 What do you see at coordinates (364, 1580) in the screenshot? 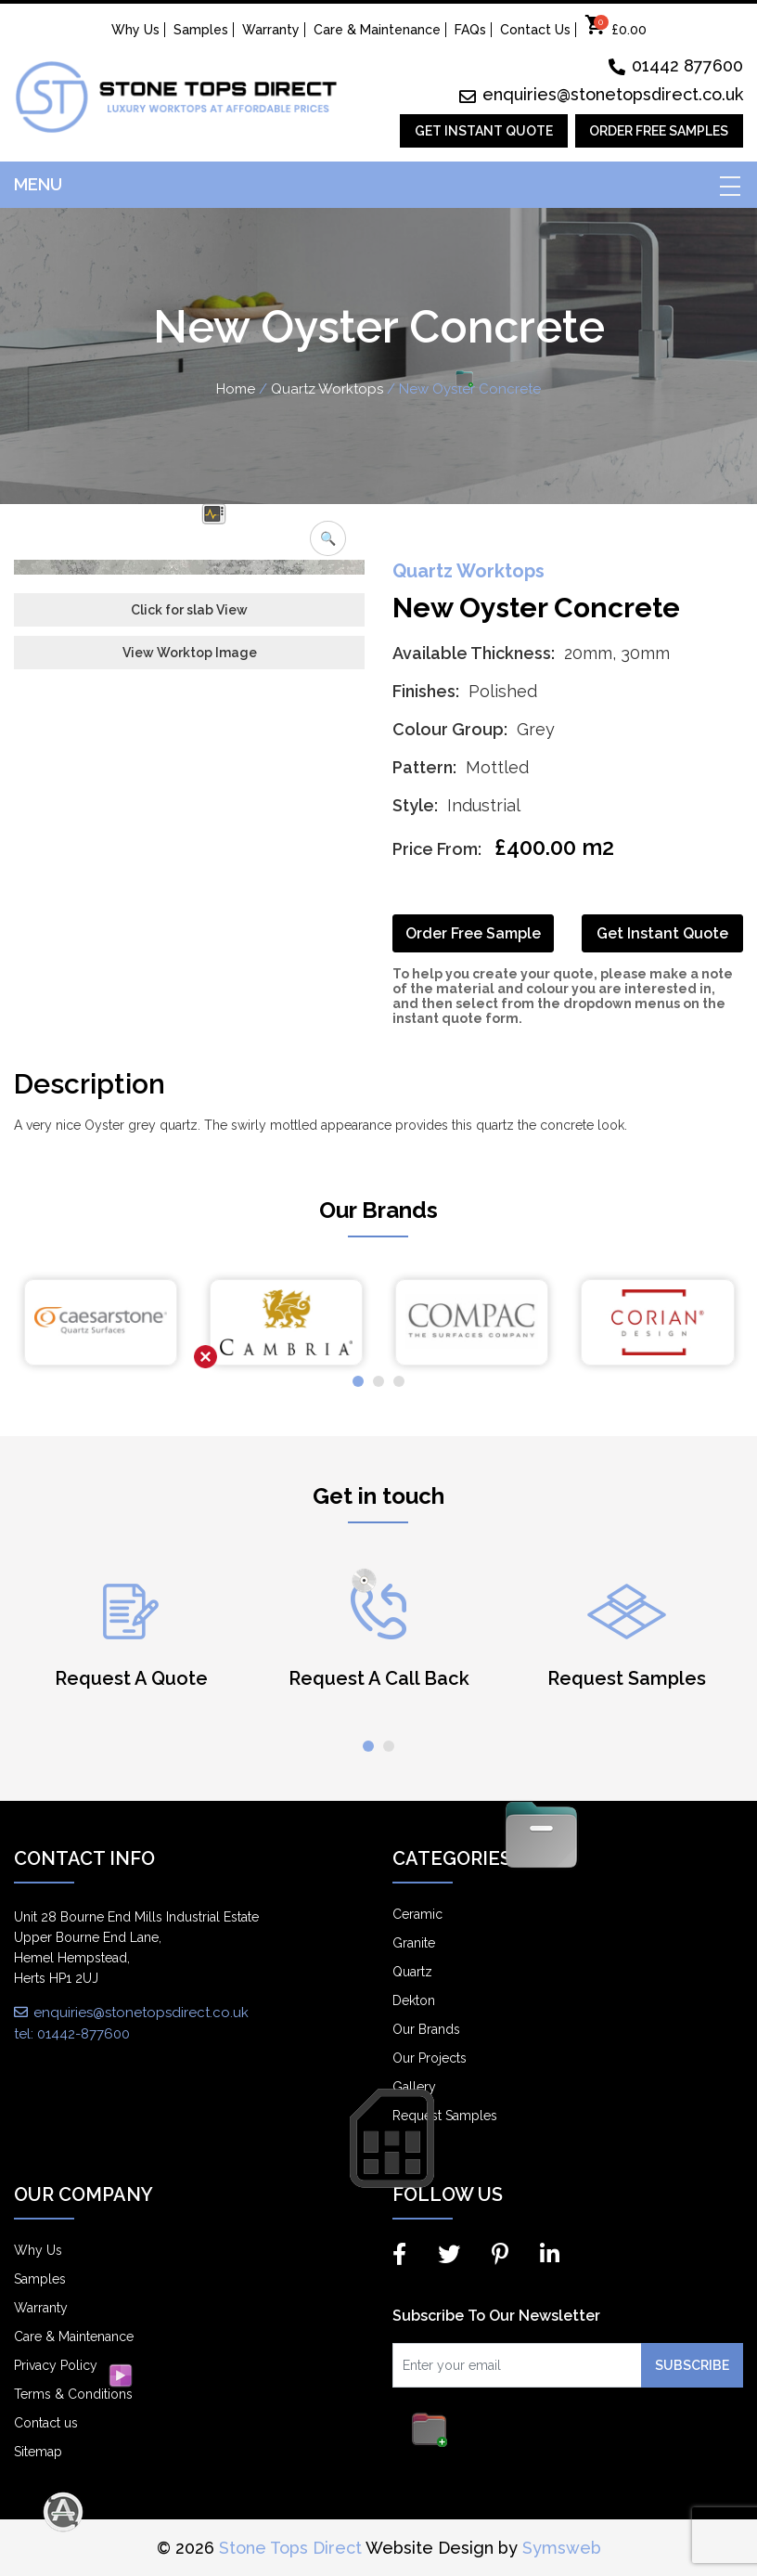
I see `indicates a DVD-R disc drive or media` at bounding box center [364, 1580].